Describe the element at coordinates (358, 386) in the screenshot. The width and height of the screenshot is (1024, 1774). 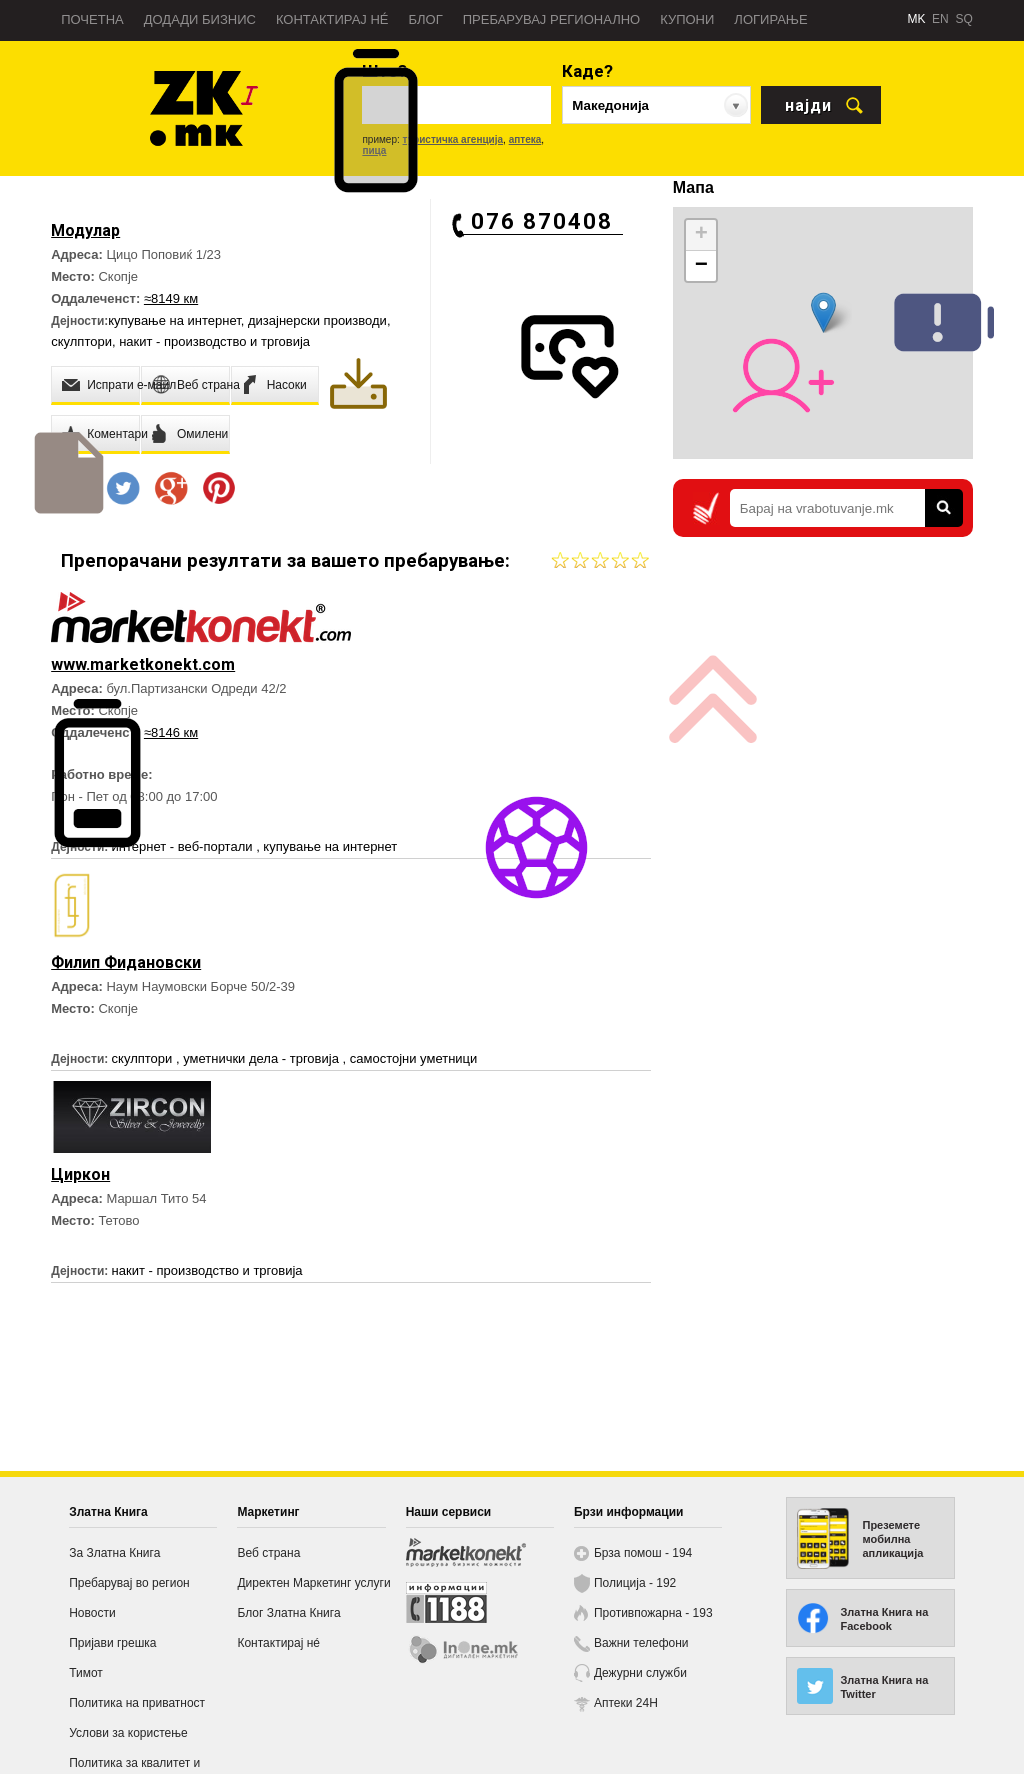
I see `download a file to your device` at that location.